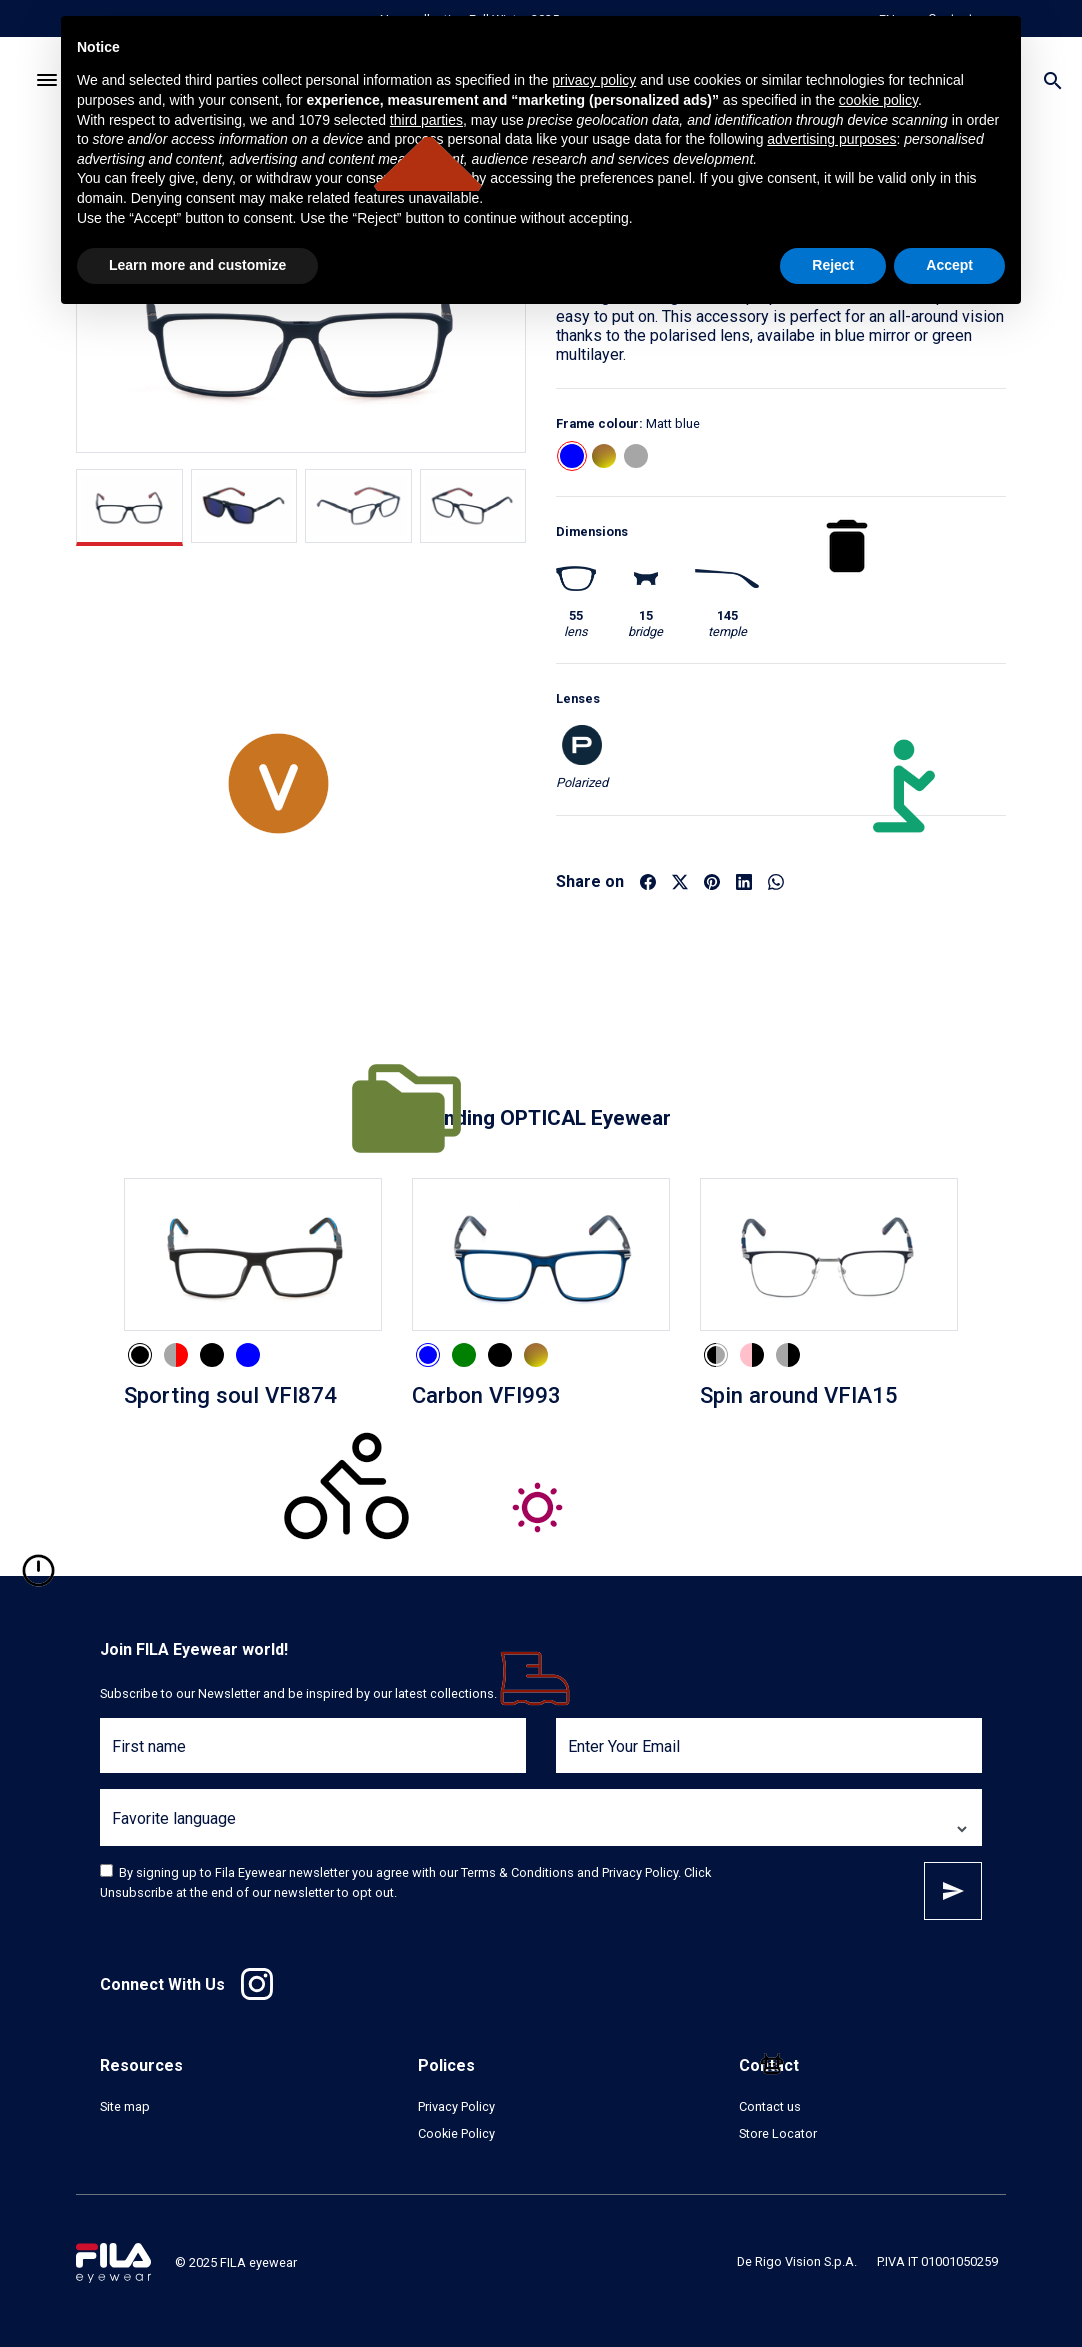 This screenshot has height=2347, width=1082. What do you see at coordinates (38, 1570) in the screenshot?
I see `indicates 12 o'clock or noon/midnight time` at bounding box center [38, 1570].